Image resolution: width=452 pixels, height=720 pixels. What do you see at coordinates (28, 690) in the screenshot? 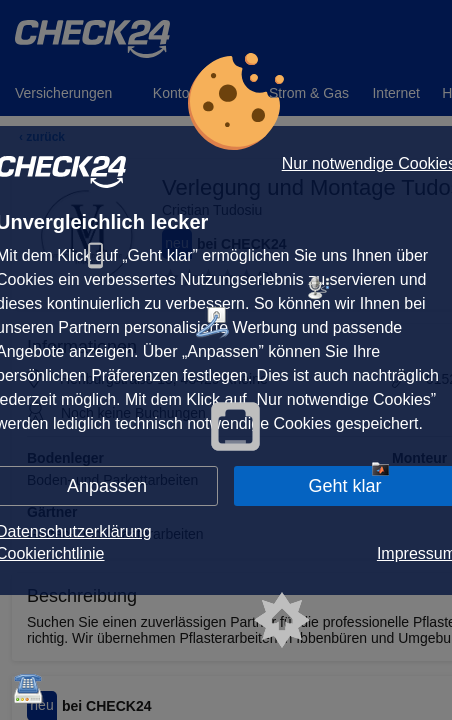
I see `access modem or dial-up network settings` at bounding box center [28, 690].